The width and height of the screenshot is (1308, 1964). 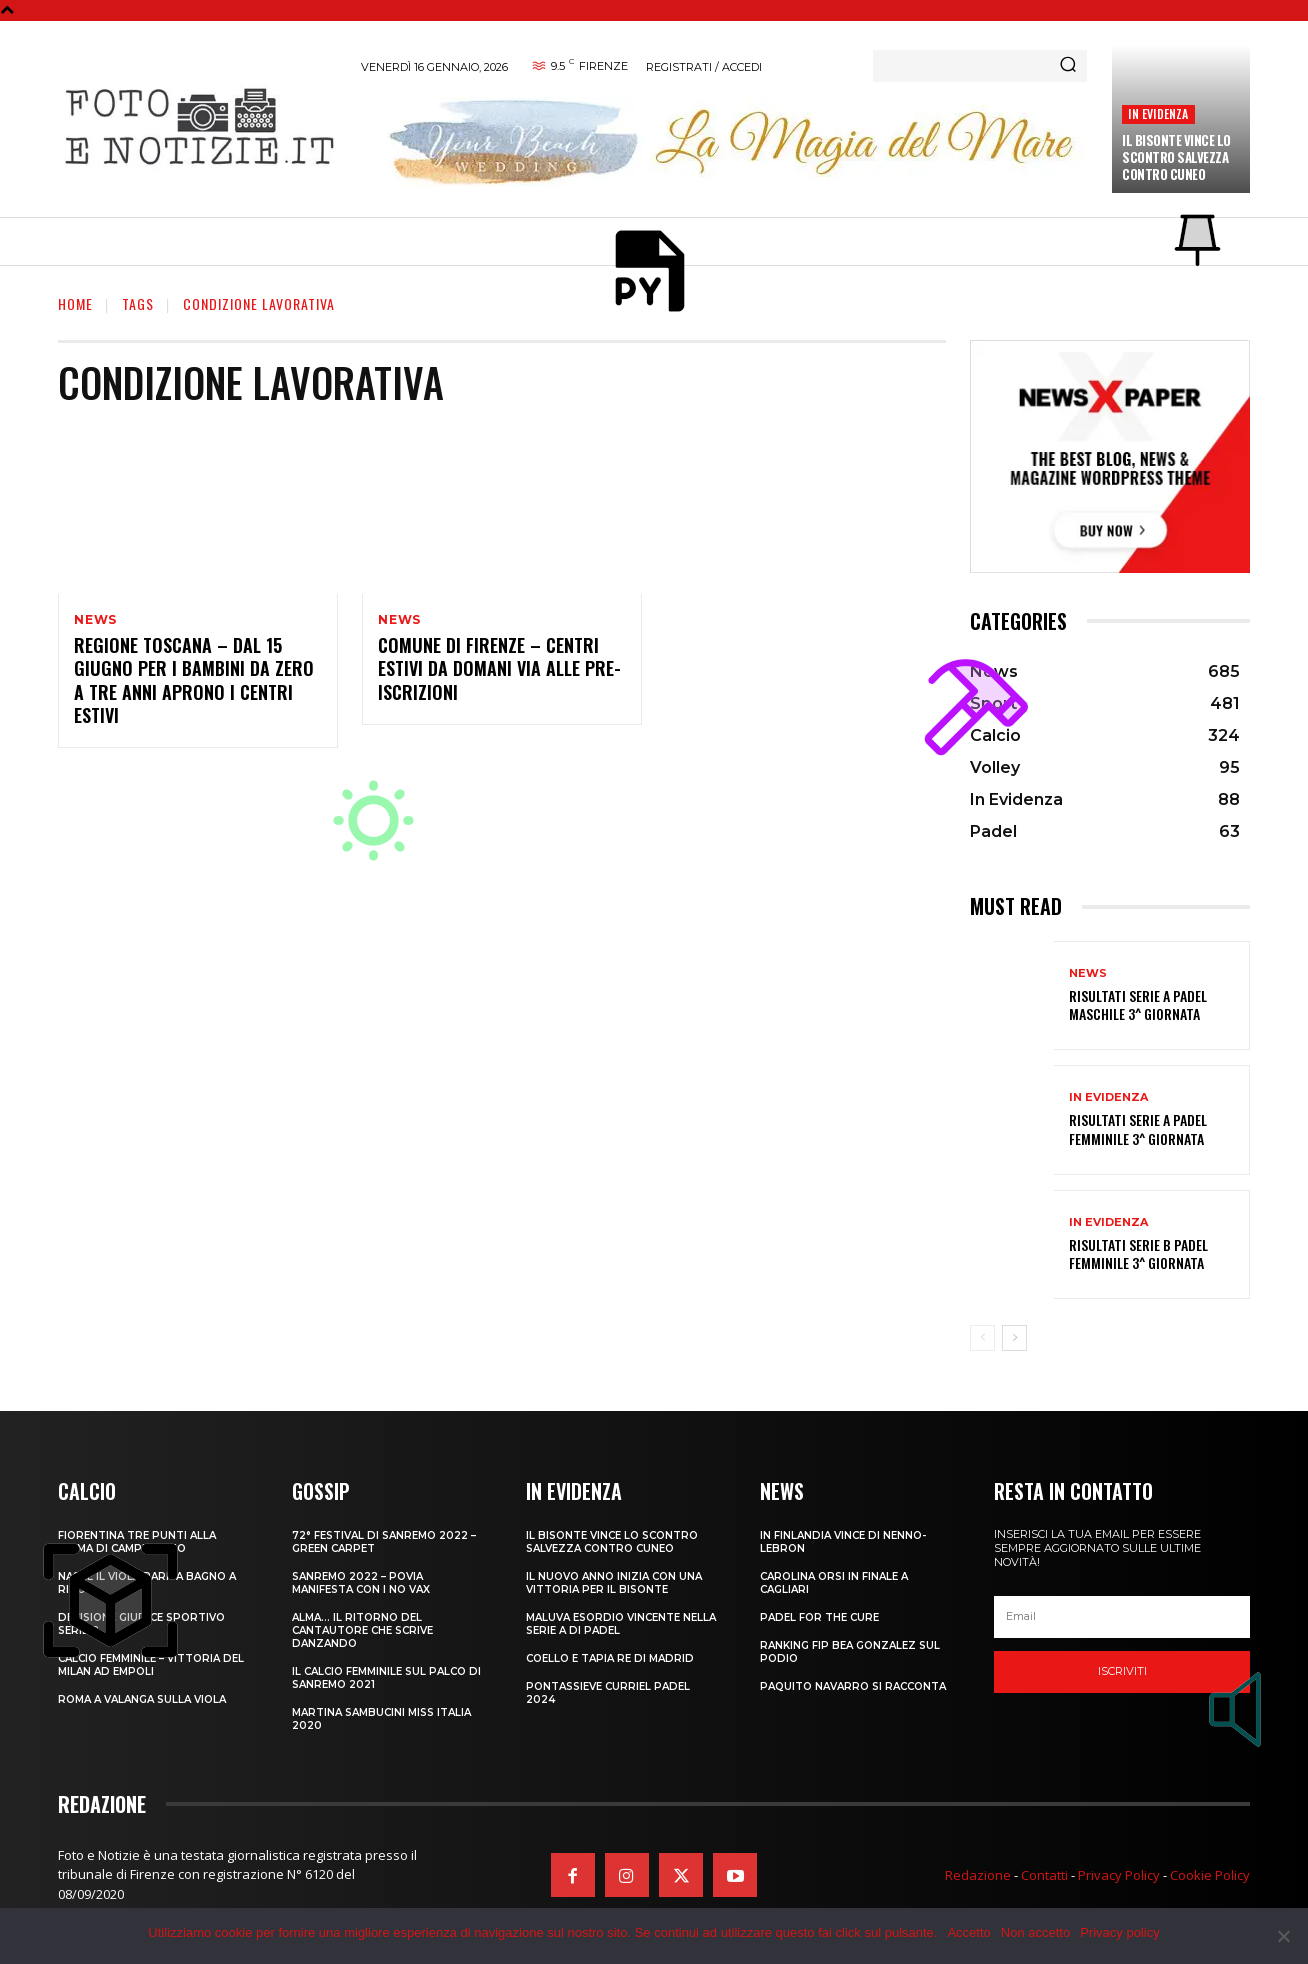 I want to click on scan or capture a 3D object, so click(x=110, y=1600).